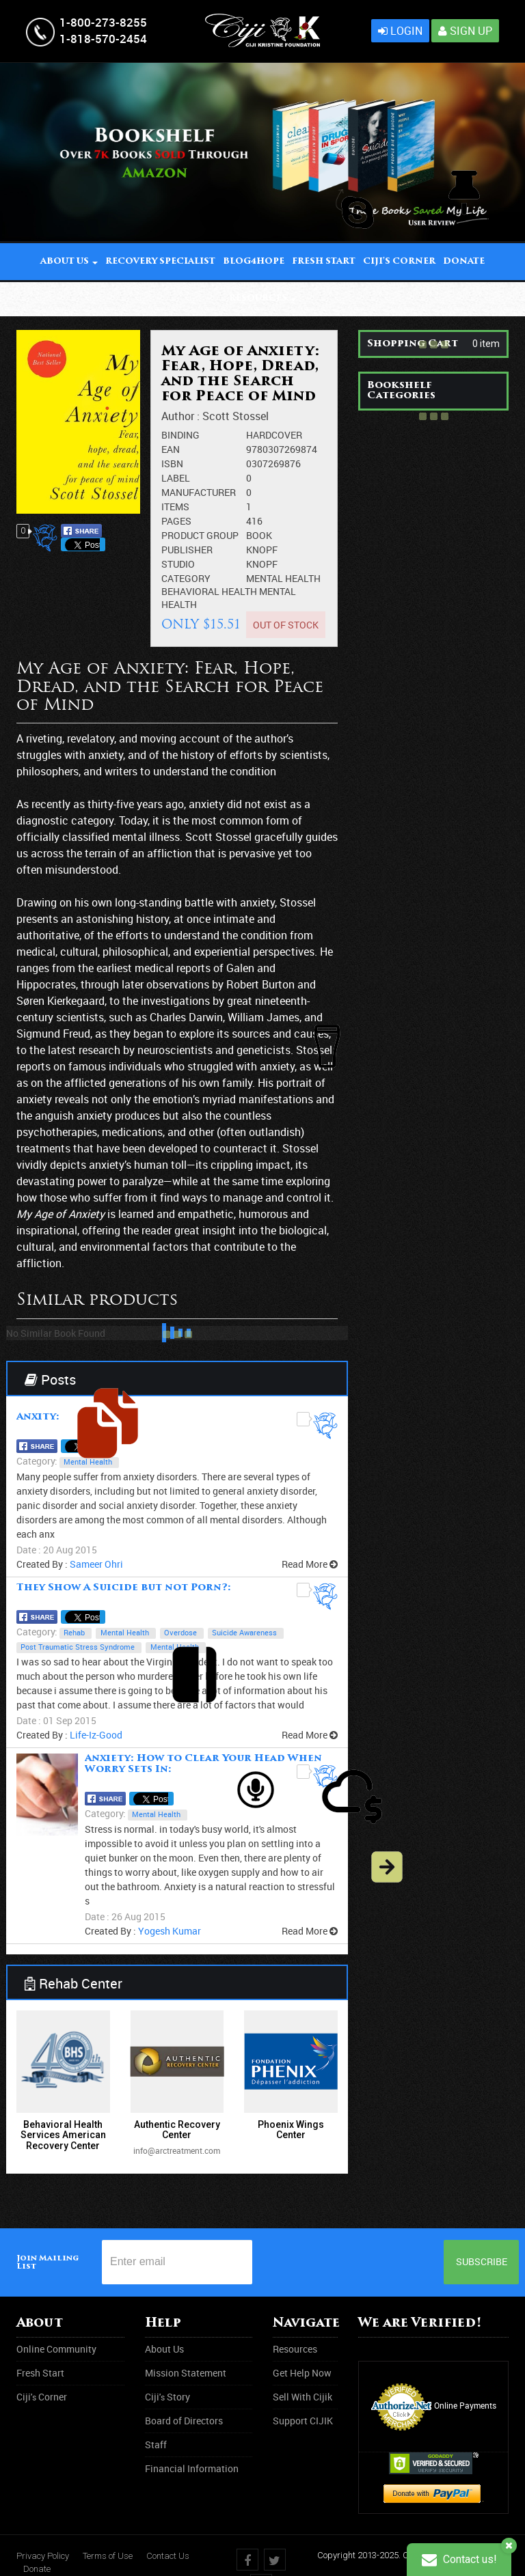 The width and height of the screenshot is (525, 2576). What do you see at coordinates (464, 191) in the screenshot?
I see `pin an item to keep it visible` at bounding box center [464, 191].